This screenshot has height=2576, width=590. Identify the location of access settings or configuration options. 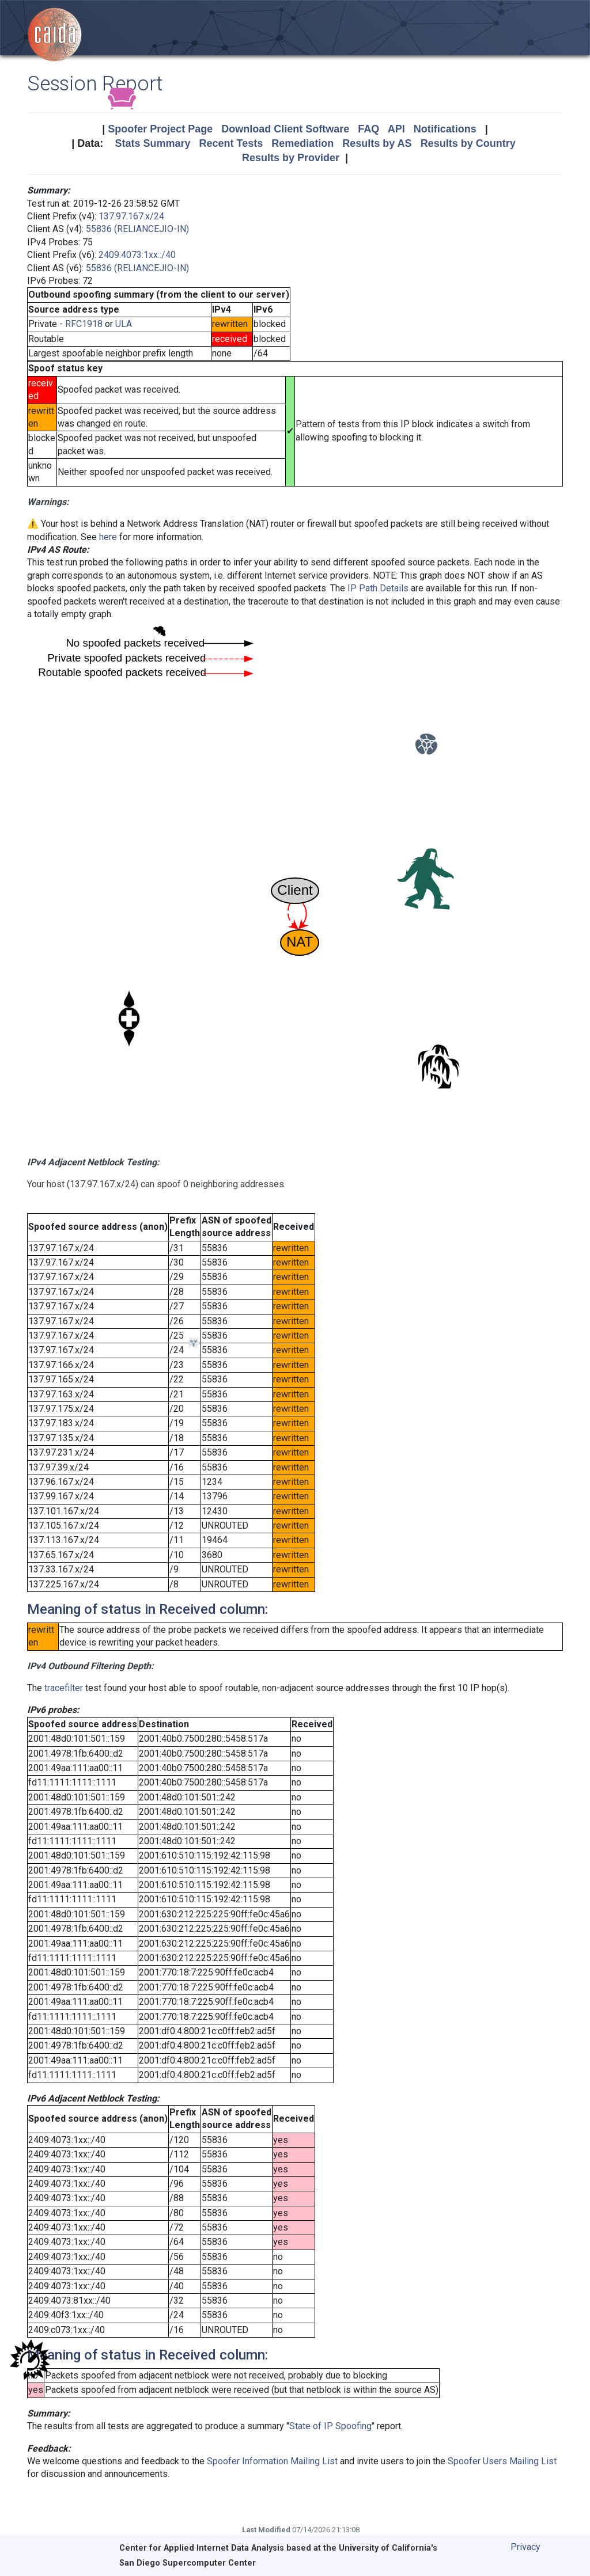
(30, 2360).